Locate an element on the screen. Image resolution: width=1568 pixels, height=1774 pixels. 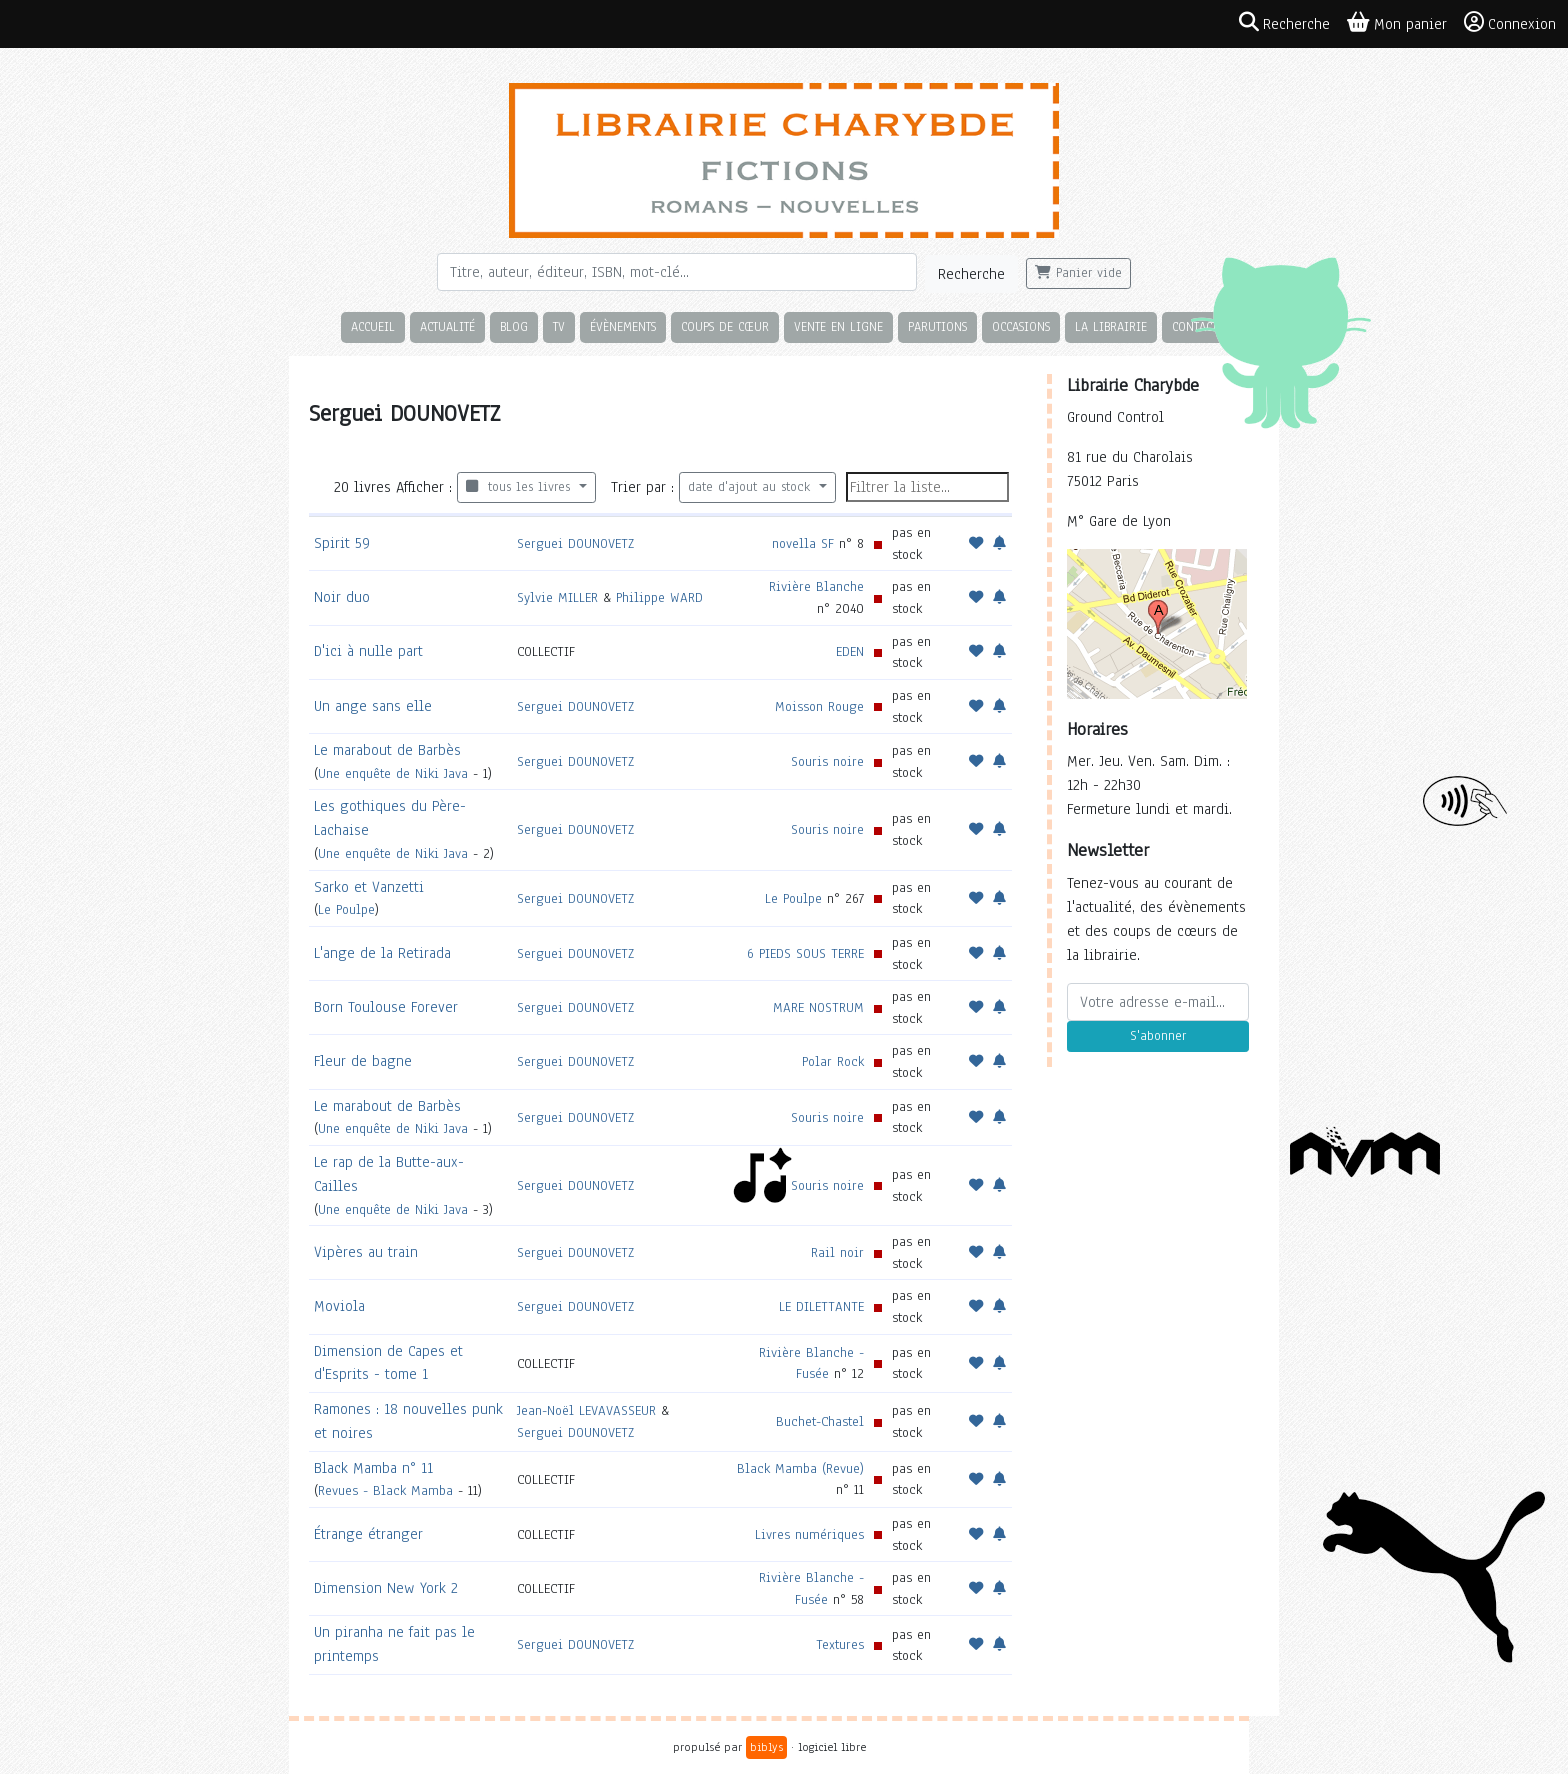
visit the Puma website or app is located at coordinates (1434, 1577).